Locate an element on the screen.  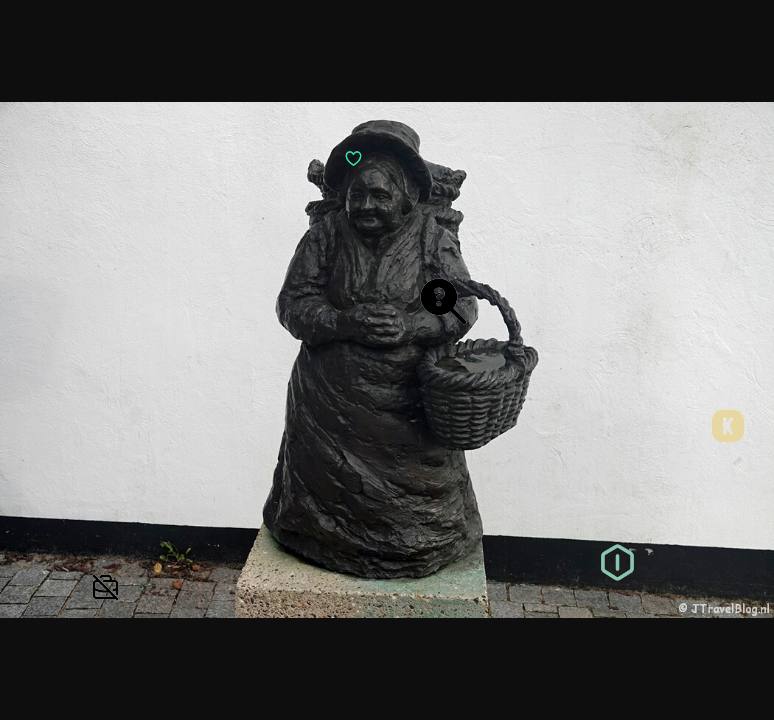
search for help or support topics is located at coordinates (443, 301).